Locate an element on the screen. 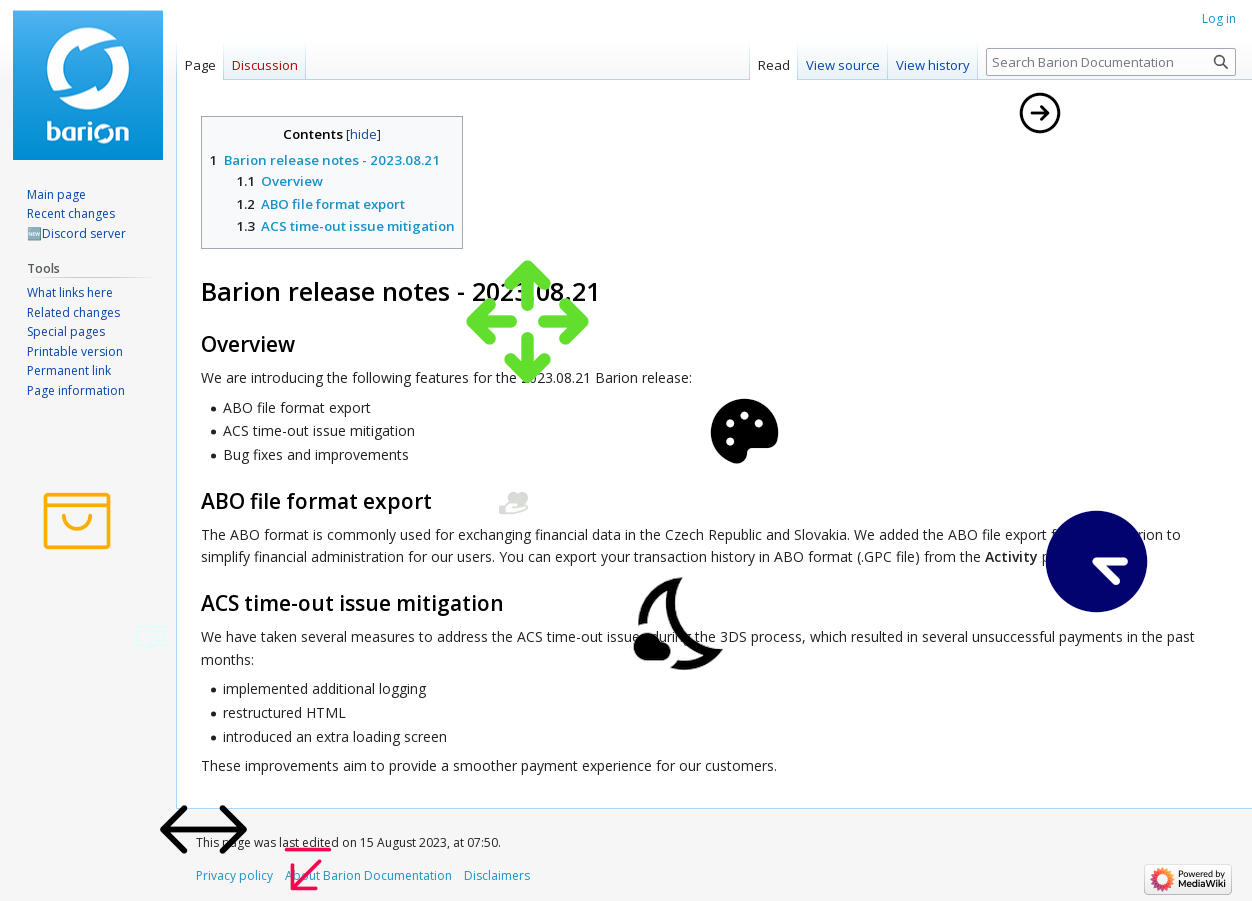 The height and width of the screenshot is (901, 1252). switch to dark mode or night theme is located at coordinates (684, 623).